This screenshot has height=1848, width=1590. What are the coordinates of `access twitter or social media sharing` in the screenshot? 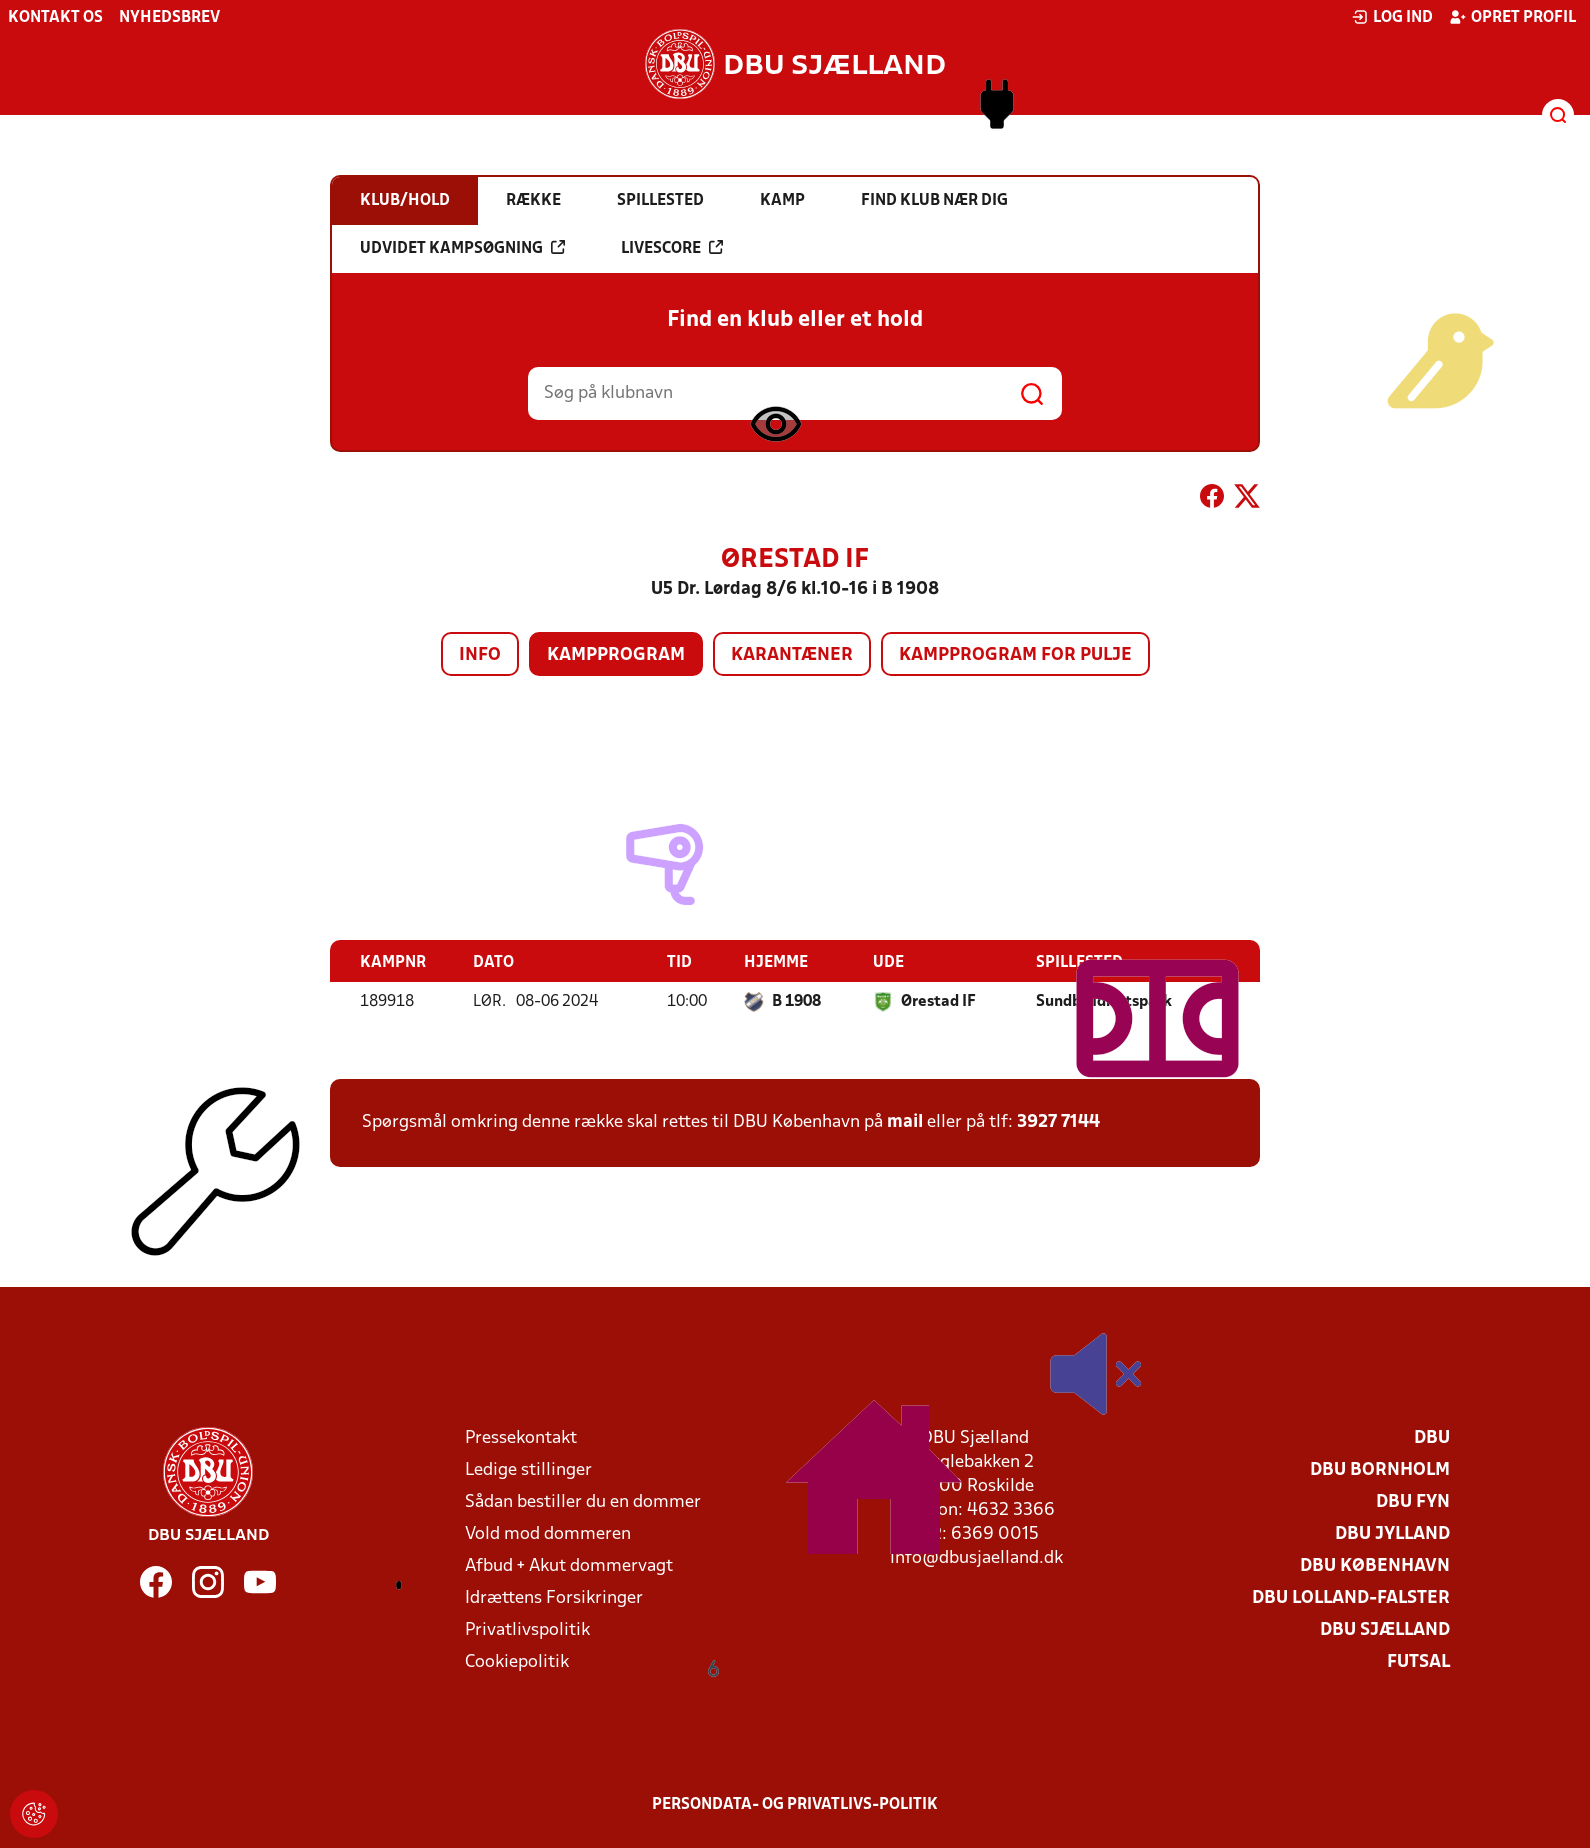 It's located at (1442, 364).